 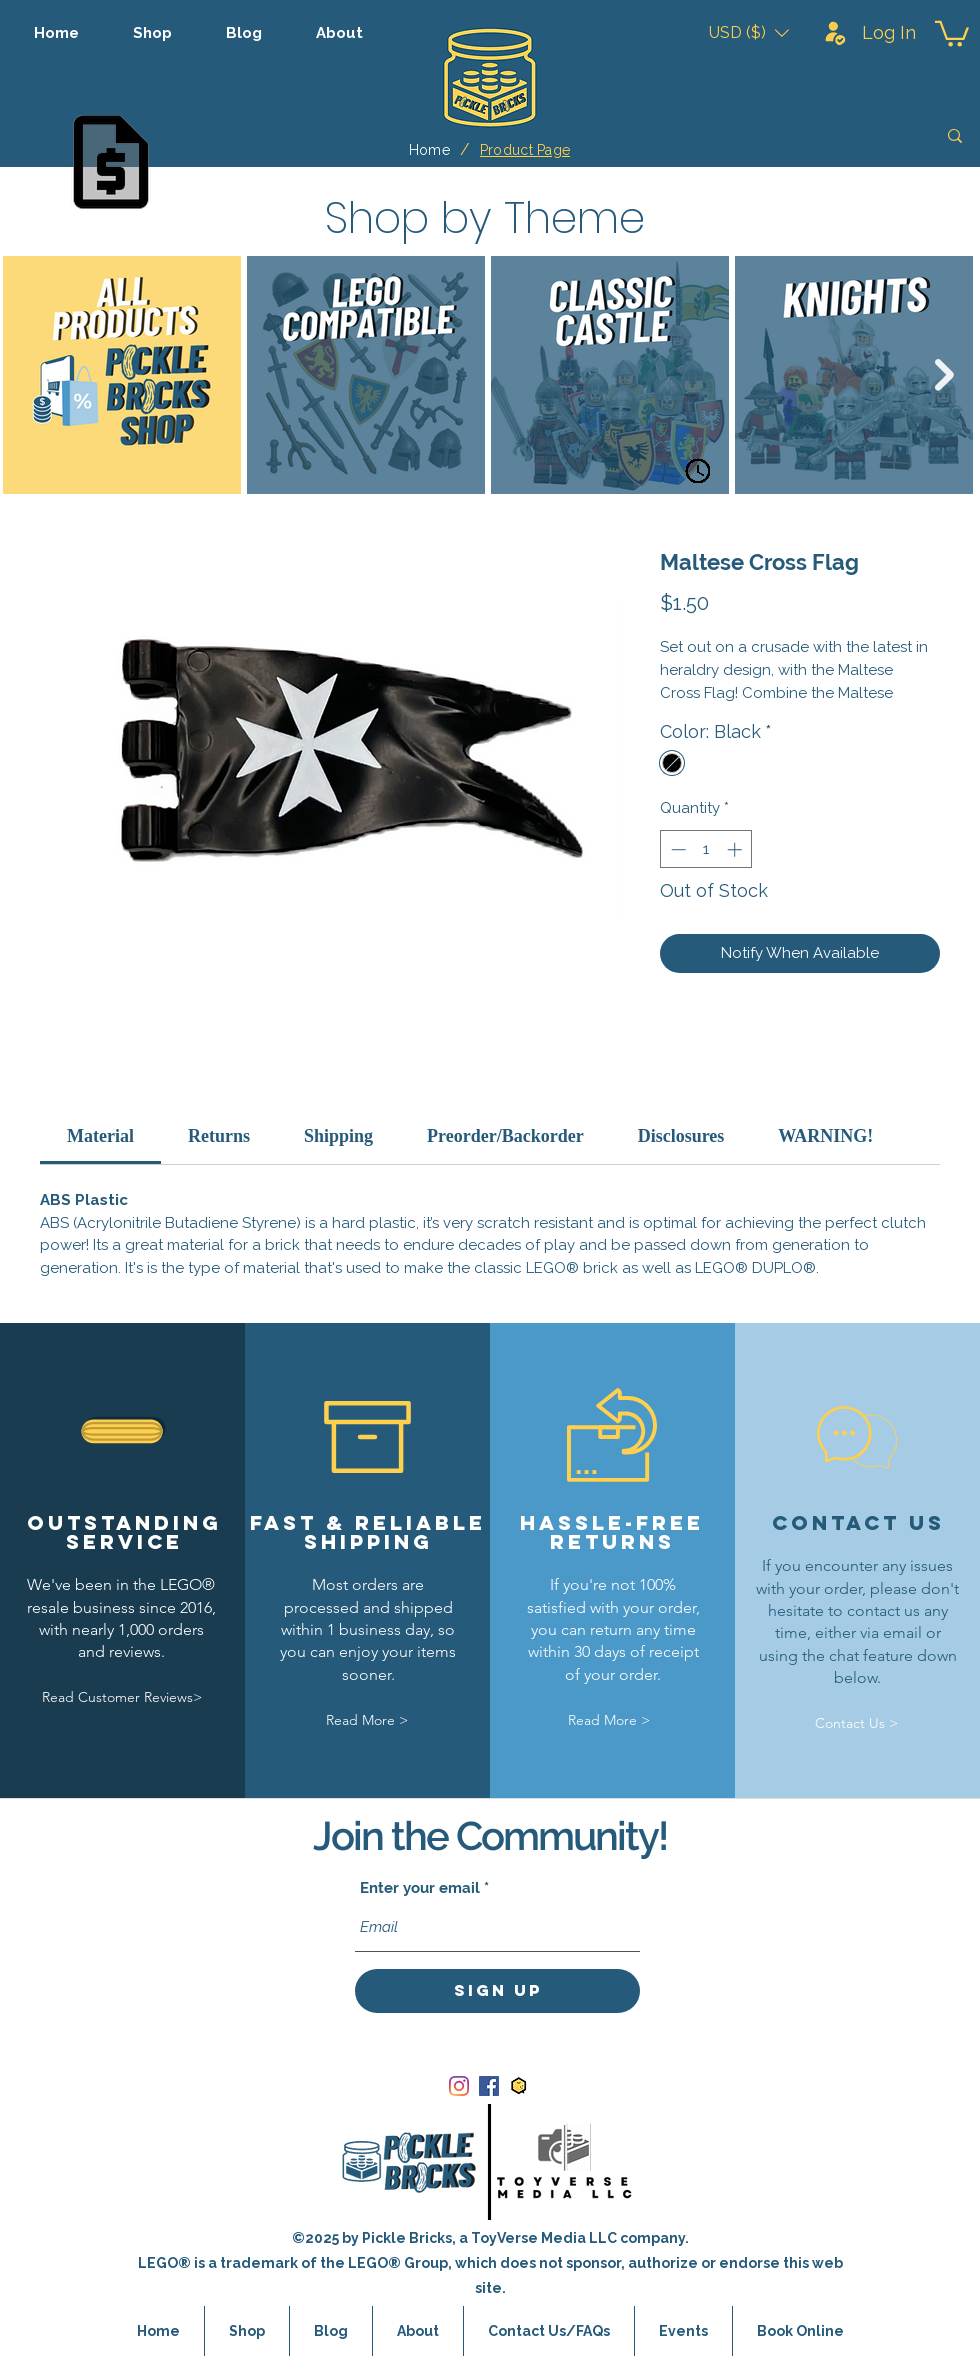 I want to click on request a price quote or estimate, so click(x=111, y=162).